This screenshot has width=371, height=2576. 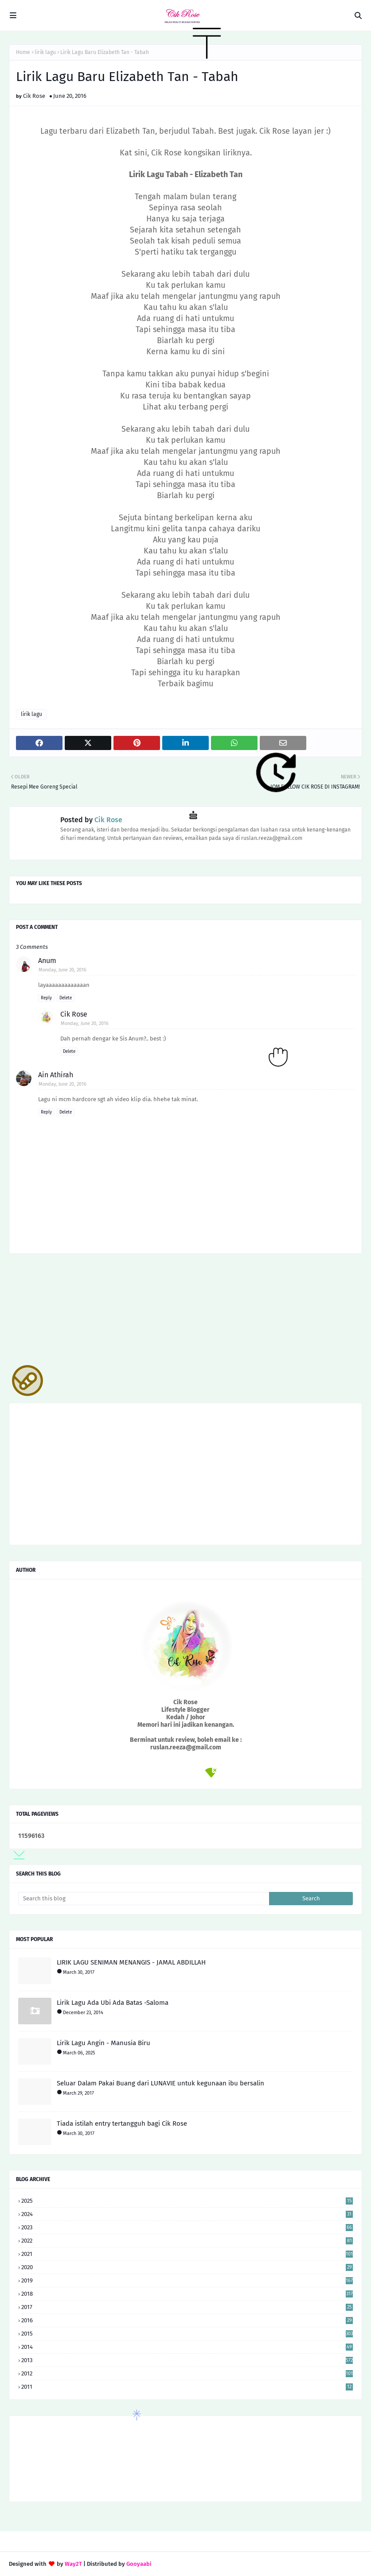 What do you see at coordinates (19, 1855) in the screenshot?
I see `collapse content or section below` at bounding box center [19, 1855].